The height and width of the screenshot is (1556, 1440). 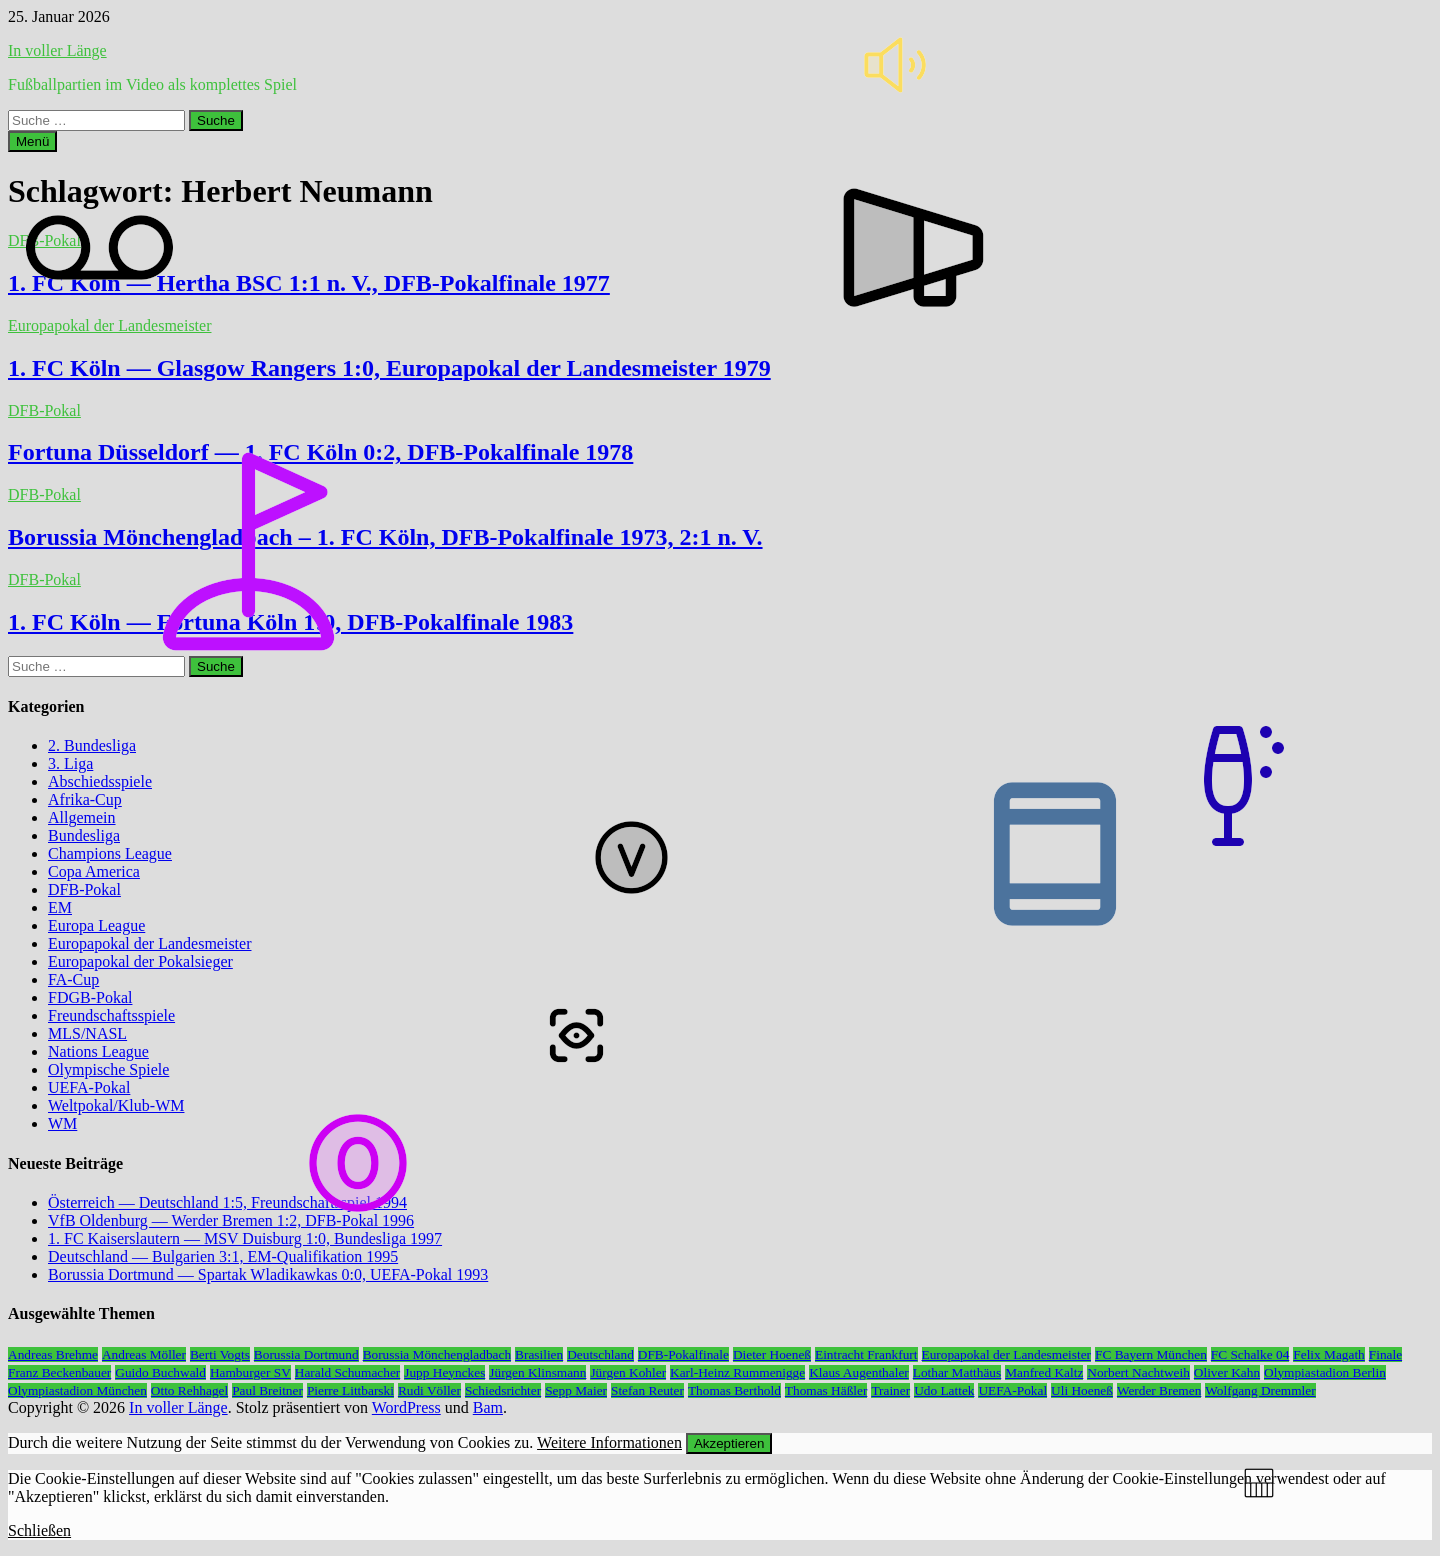 What do you see at coordinates (1055, 854) in the screenshot?
I see `switch to tablet view` at bounding box center [1055, 854].